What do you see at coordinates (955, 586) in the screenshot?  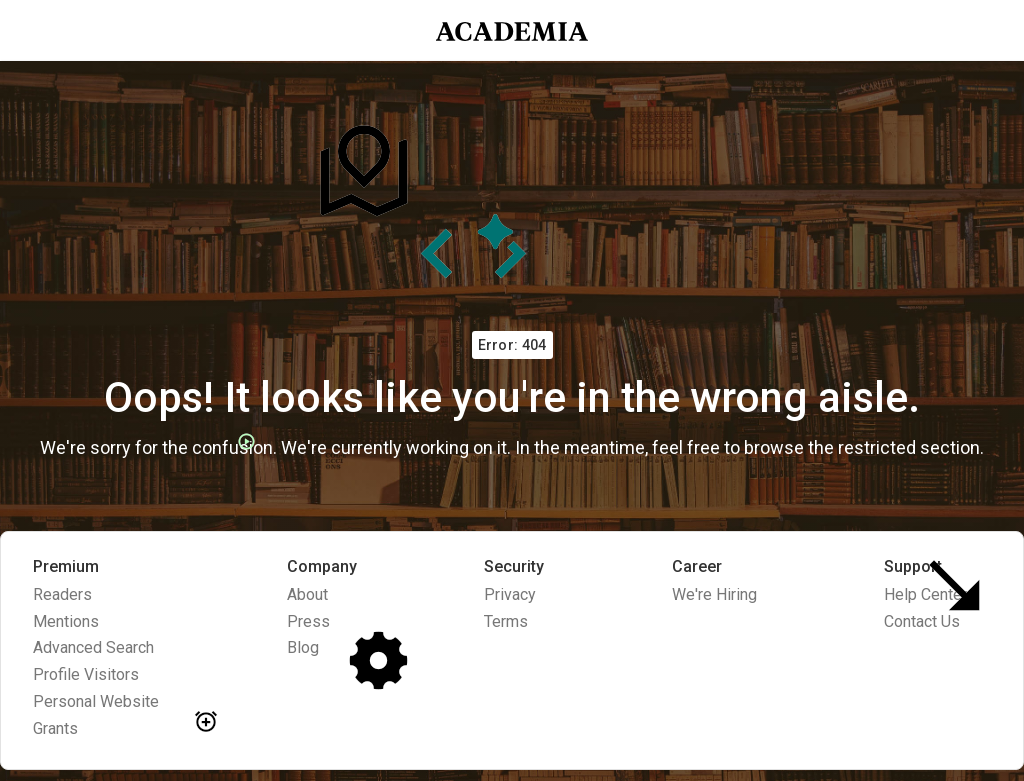 I see `navigate to the next section below` at bounding box center [955, 586].